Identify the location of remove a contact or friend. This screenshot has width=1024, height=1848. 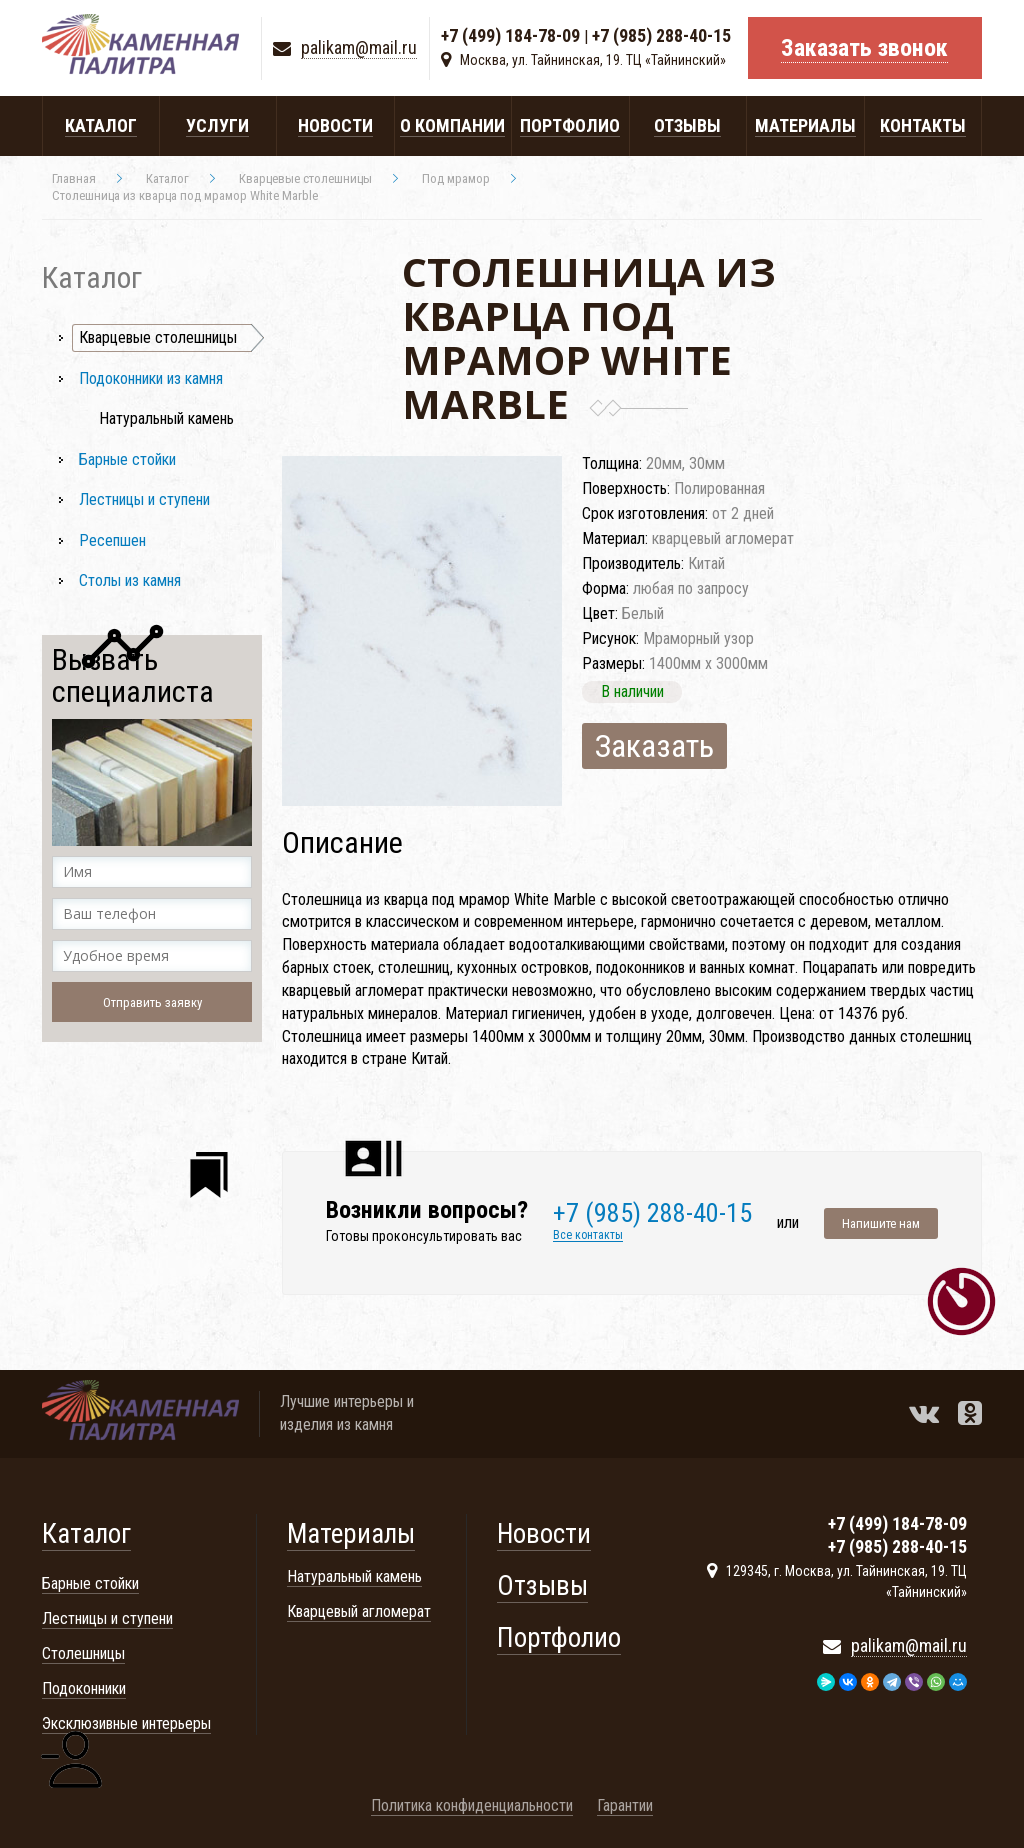
(71, 1759).